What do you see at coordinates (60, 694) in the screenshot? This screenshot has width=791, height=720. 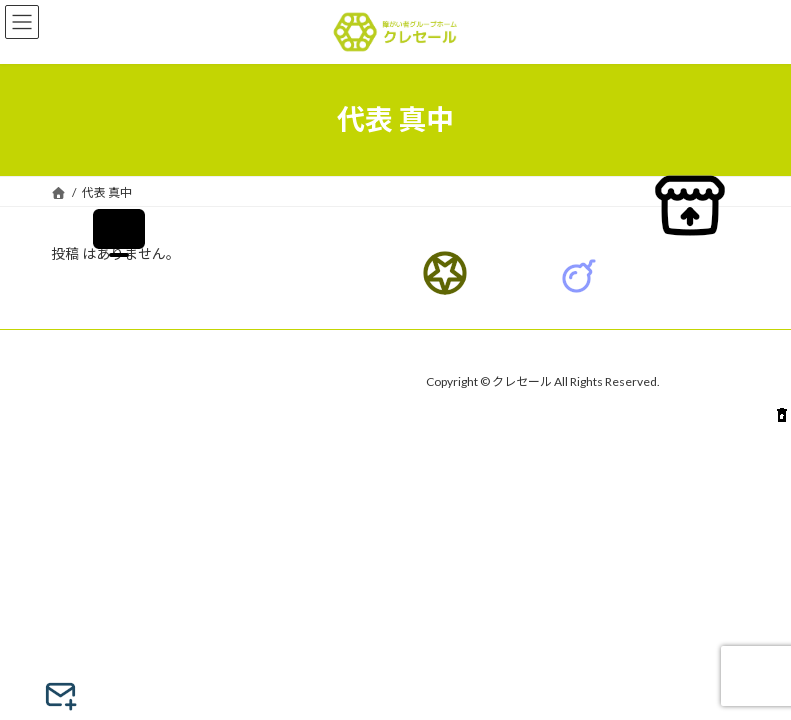 I see `compose a new email` at bounding box center [60, 694].